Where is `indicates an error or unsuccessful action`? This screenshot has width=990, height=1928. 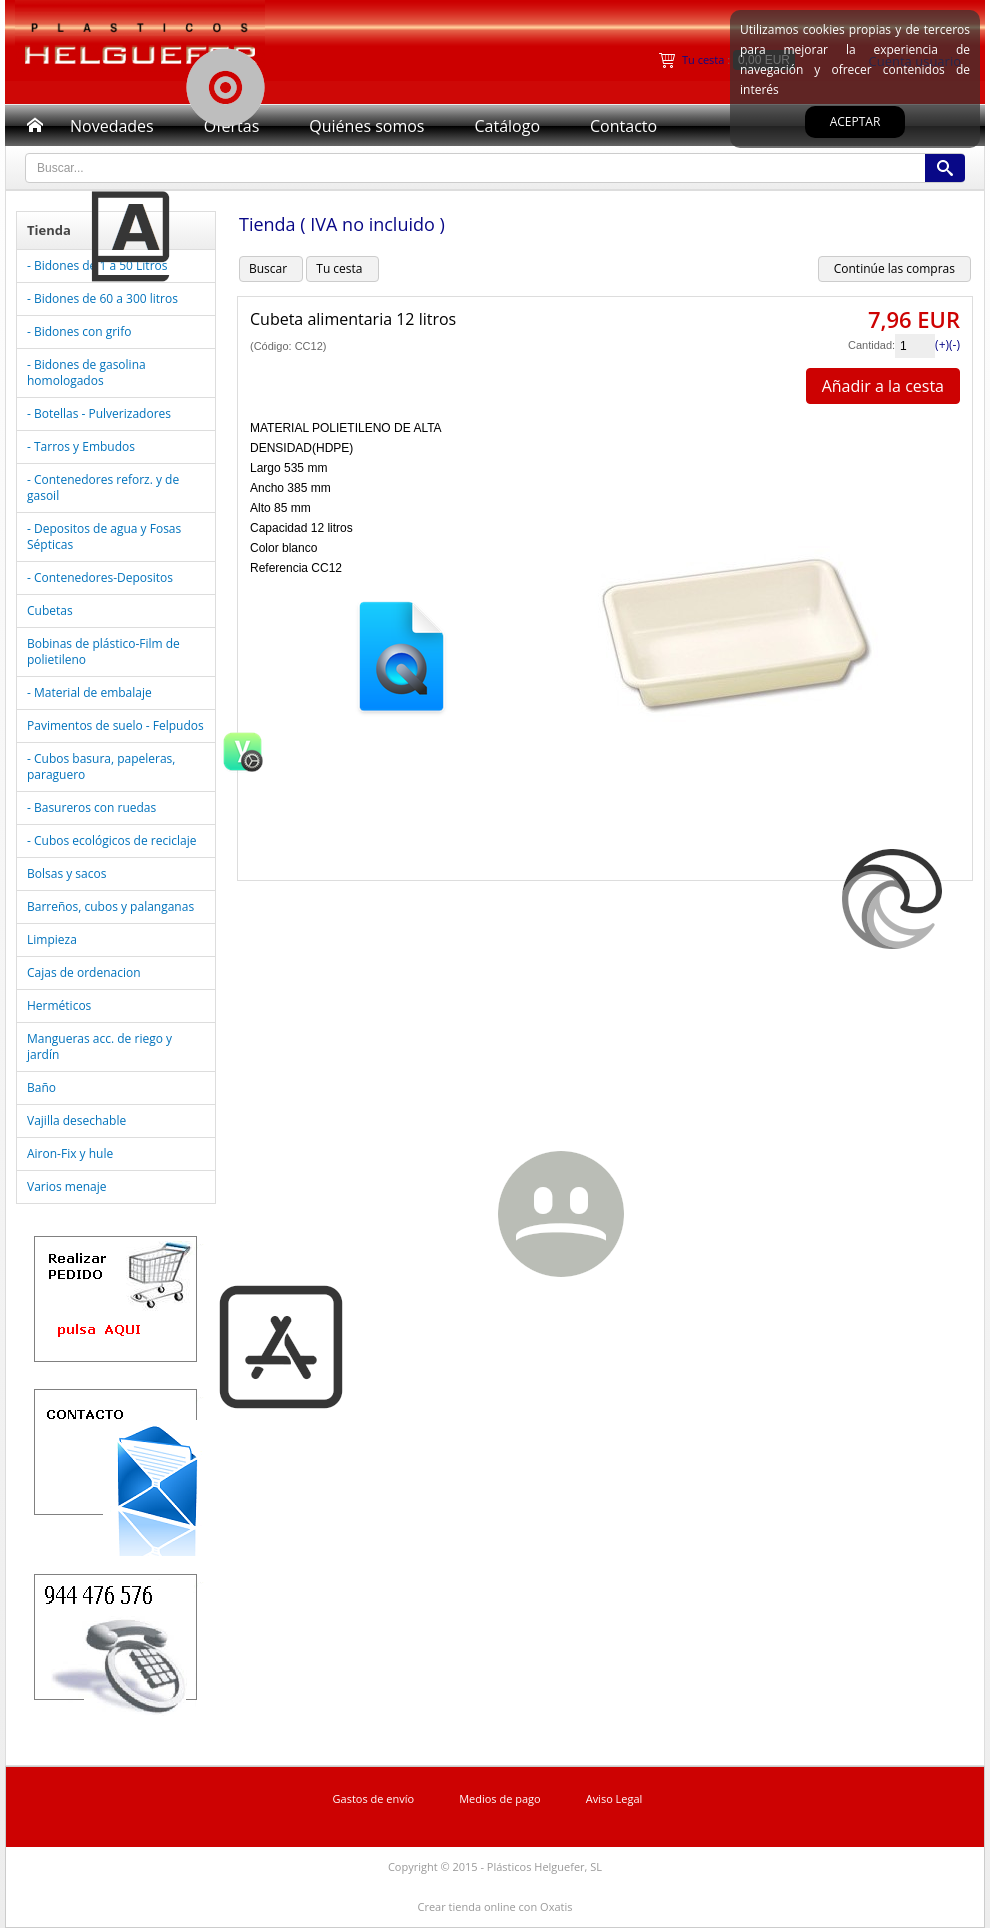 indicates an error or unsuccessful action is located at coordinates (561, 1214).